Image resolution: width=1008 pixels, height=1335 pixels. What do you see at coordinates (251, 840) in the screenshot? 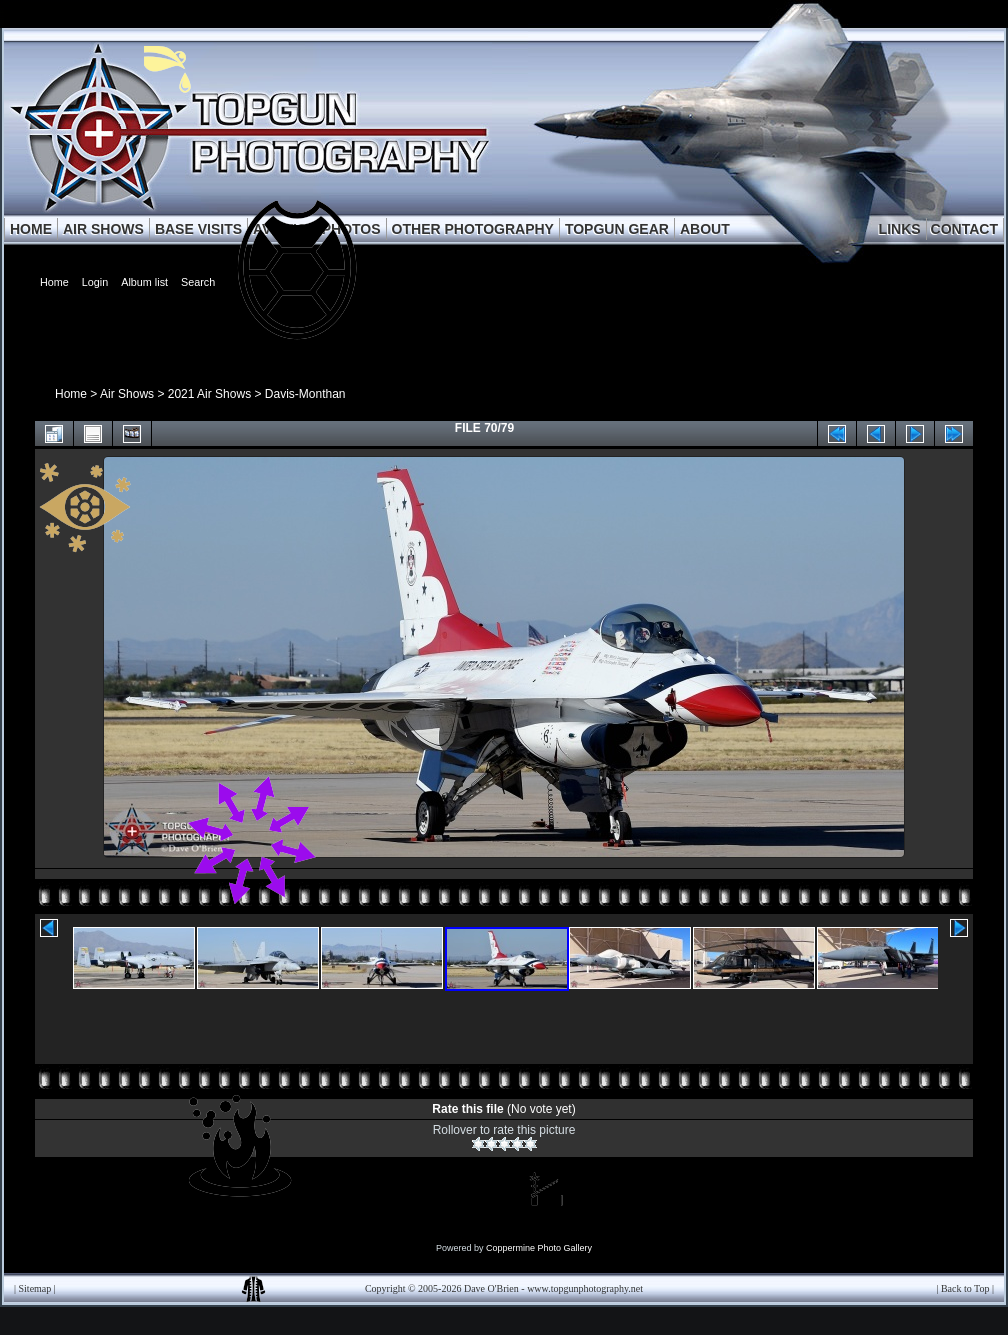
I see `expand or distribute items outward` at bounding box center [251, 840].